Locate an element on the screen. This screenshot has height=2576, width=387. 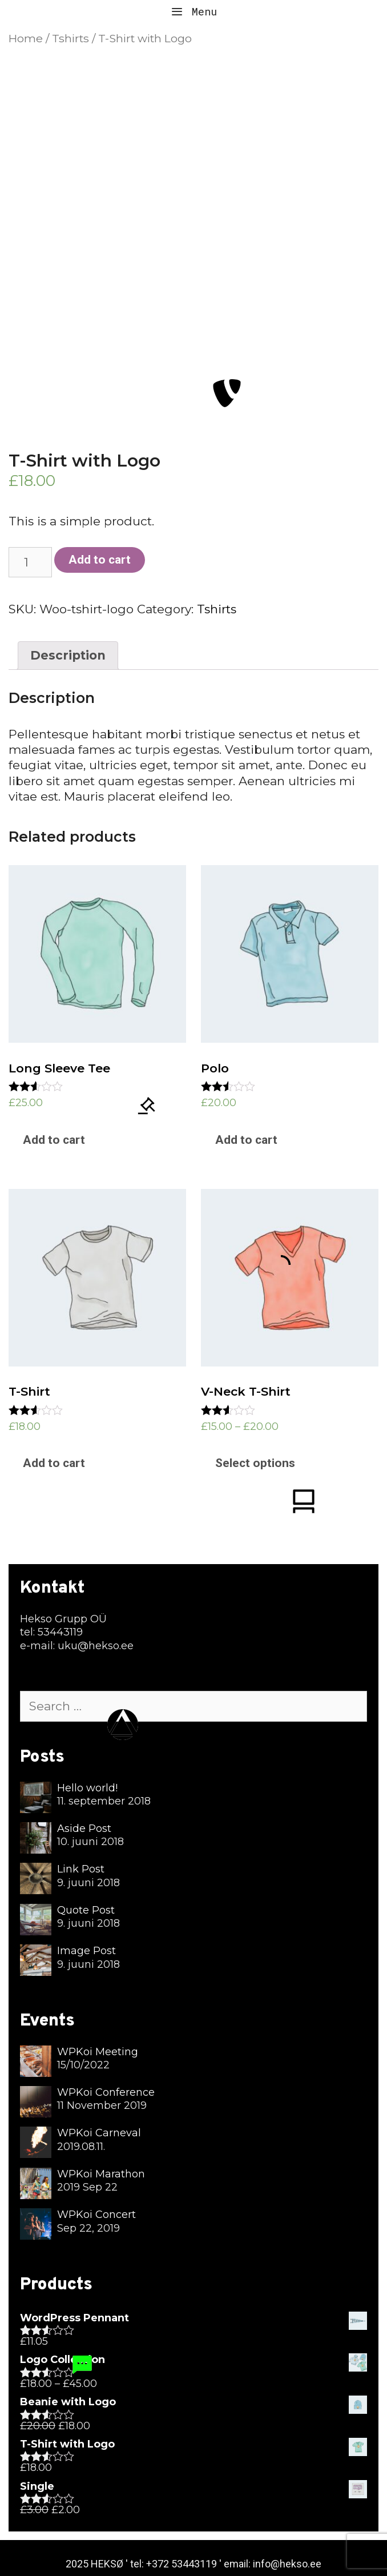
indicates content is loading is located at coordinates (281, 1265).